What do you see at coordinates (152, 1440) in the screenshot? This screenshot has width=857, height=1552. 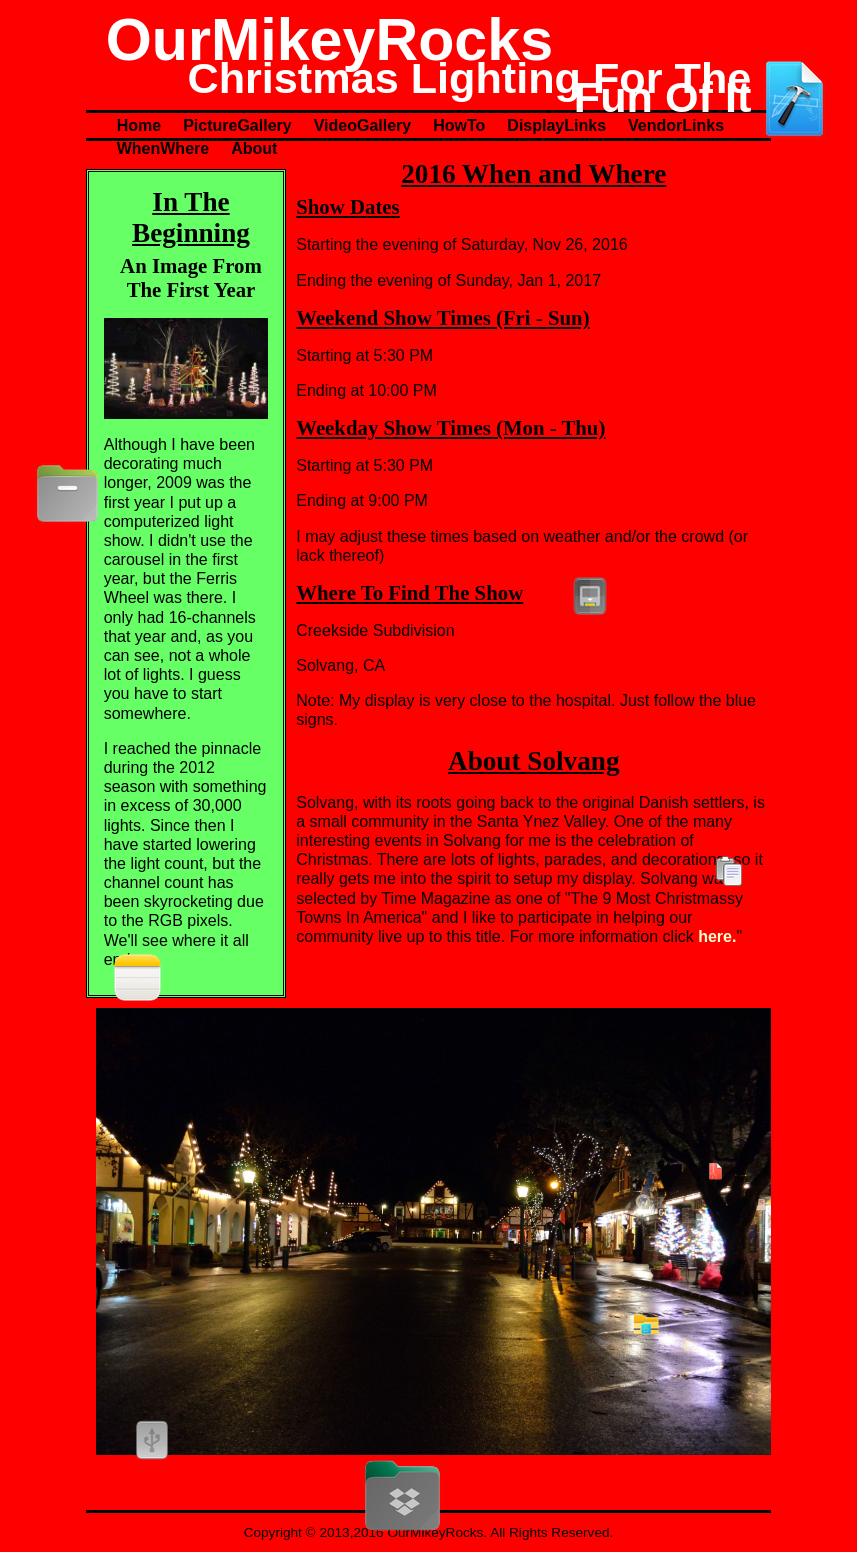 I see `access connected USB storage device` at bounding box center [152, 1440].